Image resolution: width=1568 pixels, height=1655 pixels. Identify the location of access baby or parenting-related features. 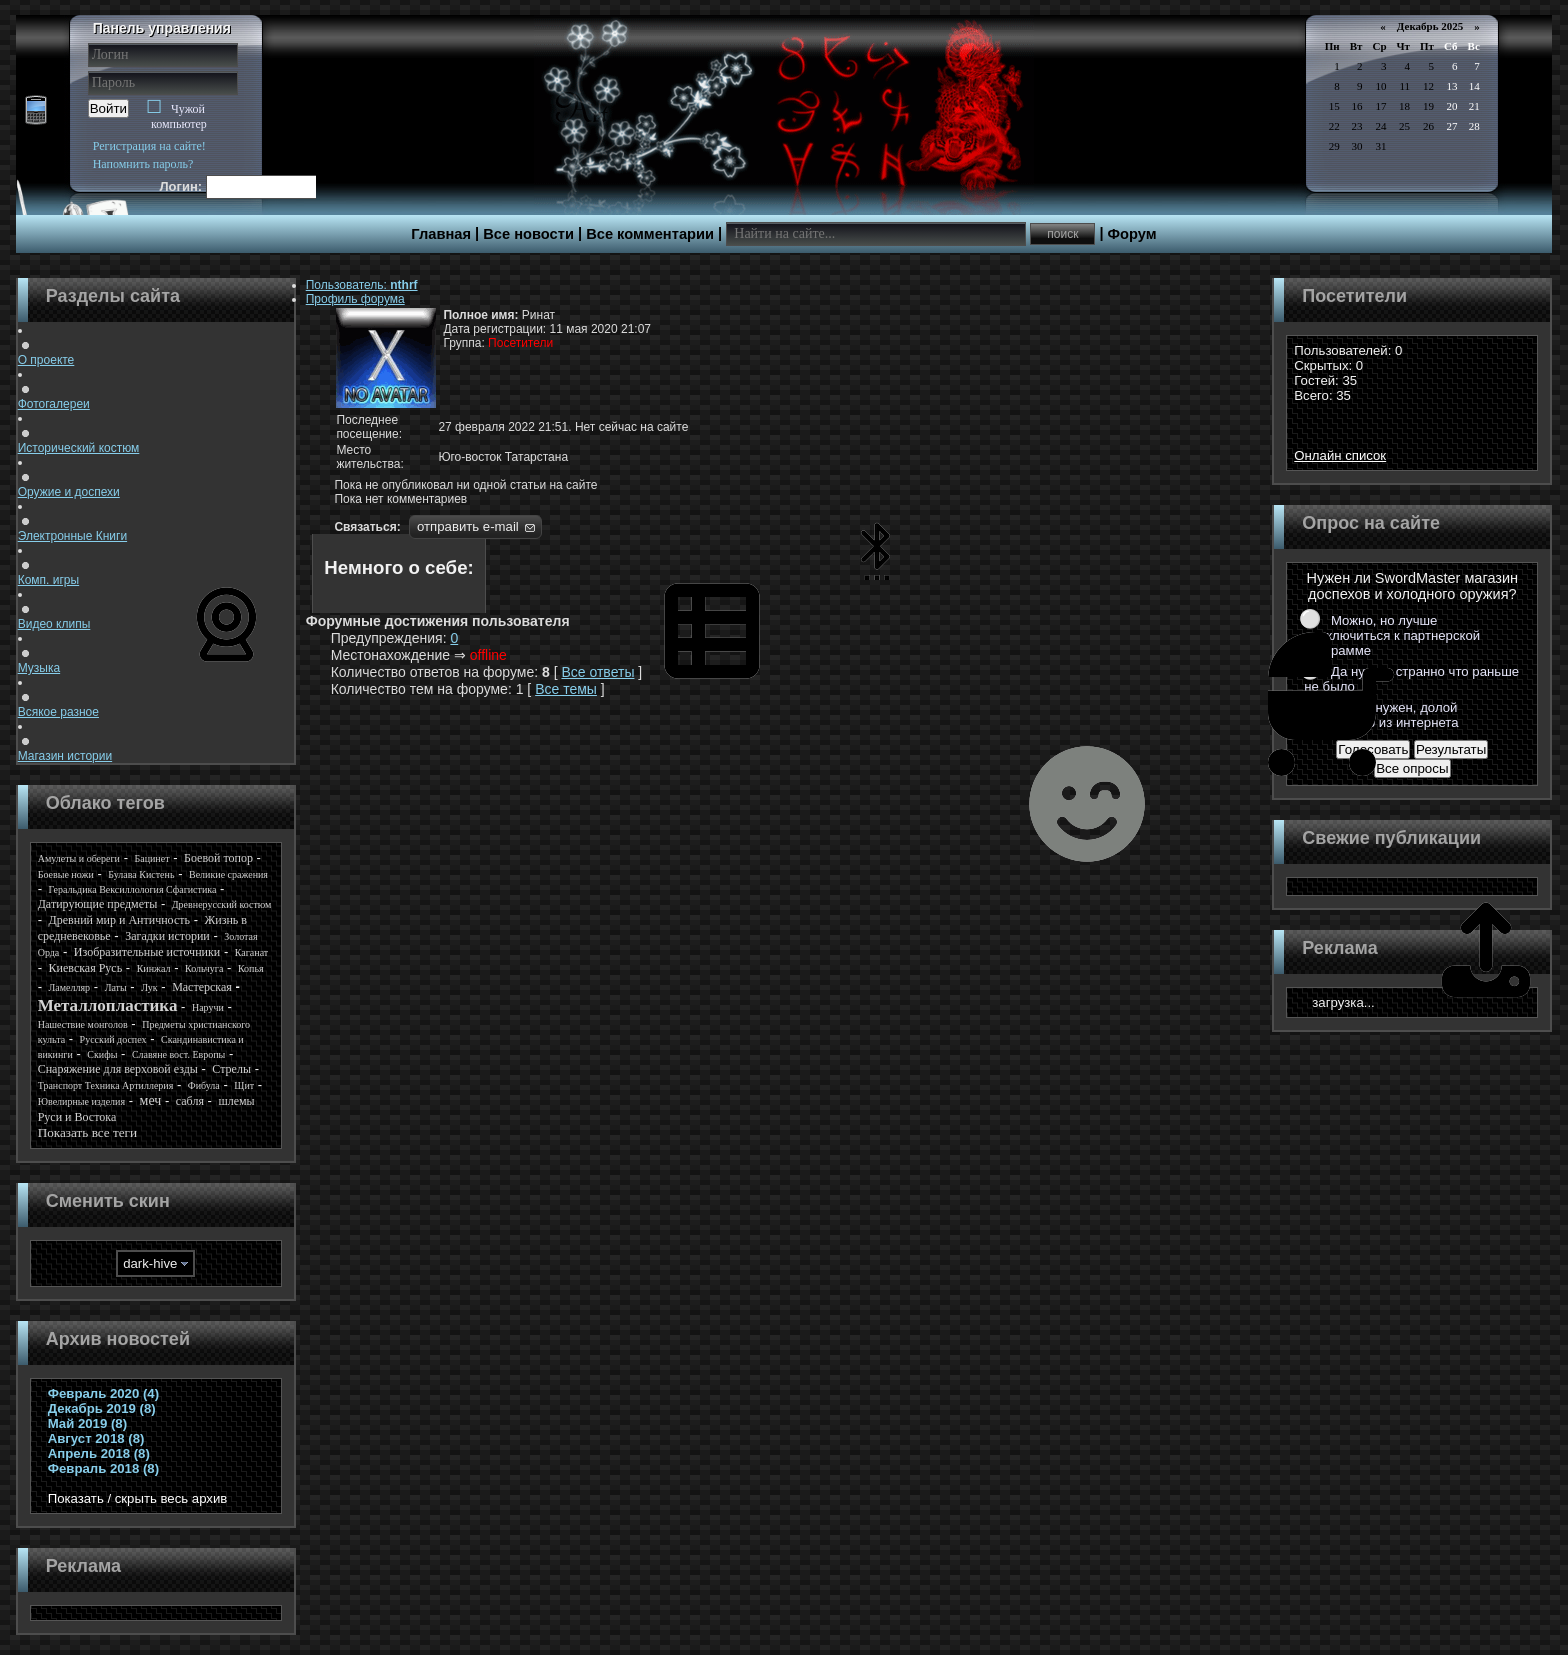
(1322, 704).